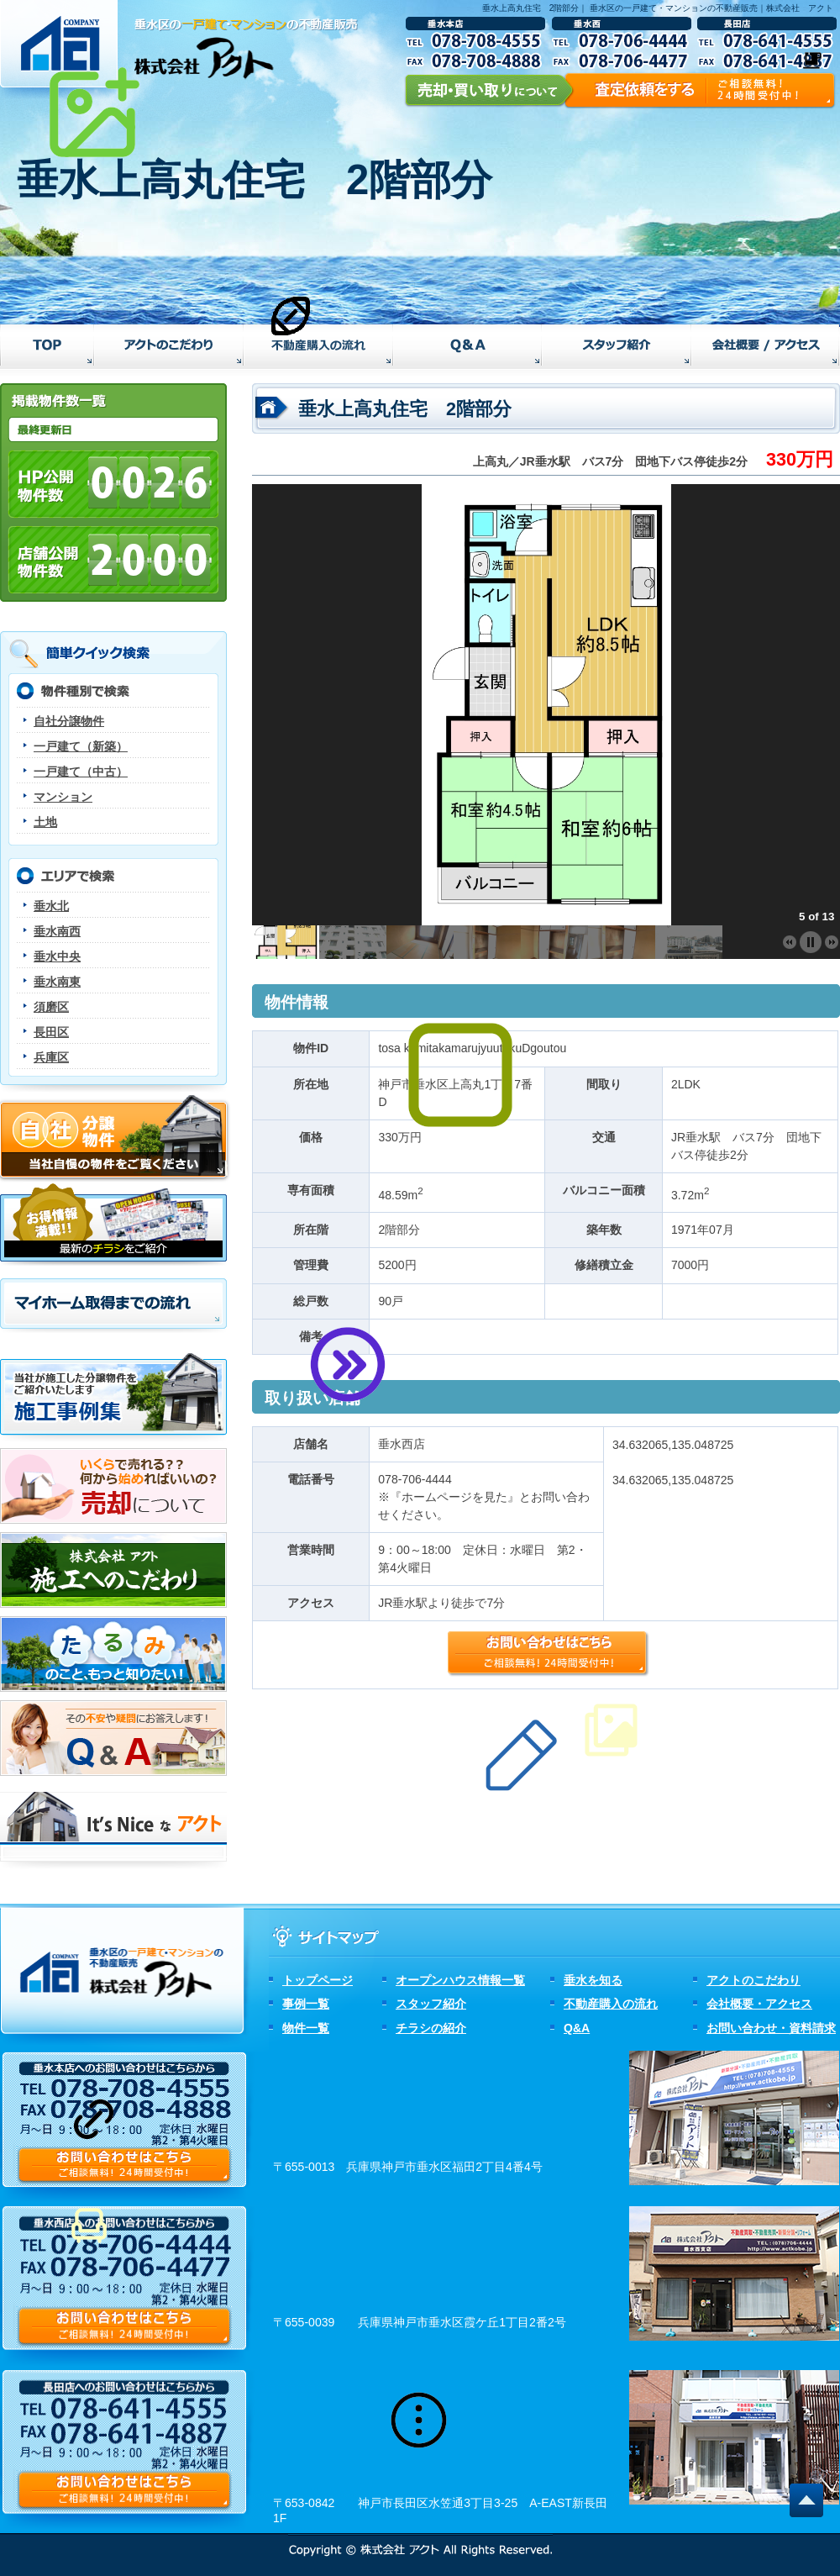 This screenshot has width=840, height=2576. I want to click on view photo gallery or image library, so click(611, 1730).